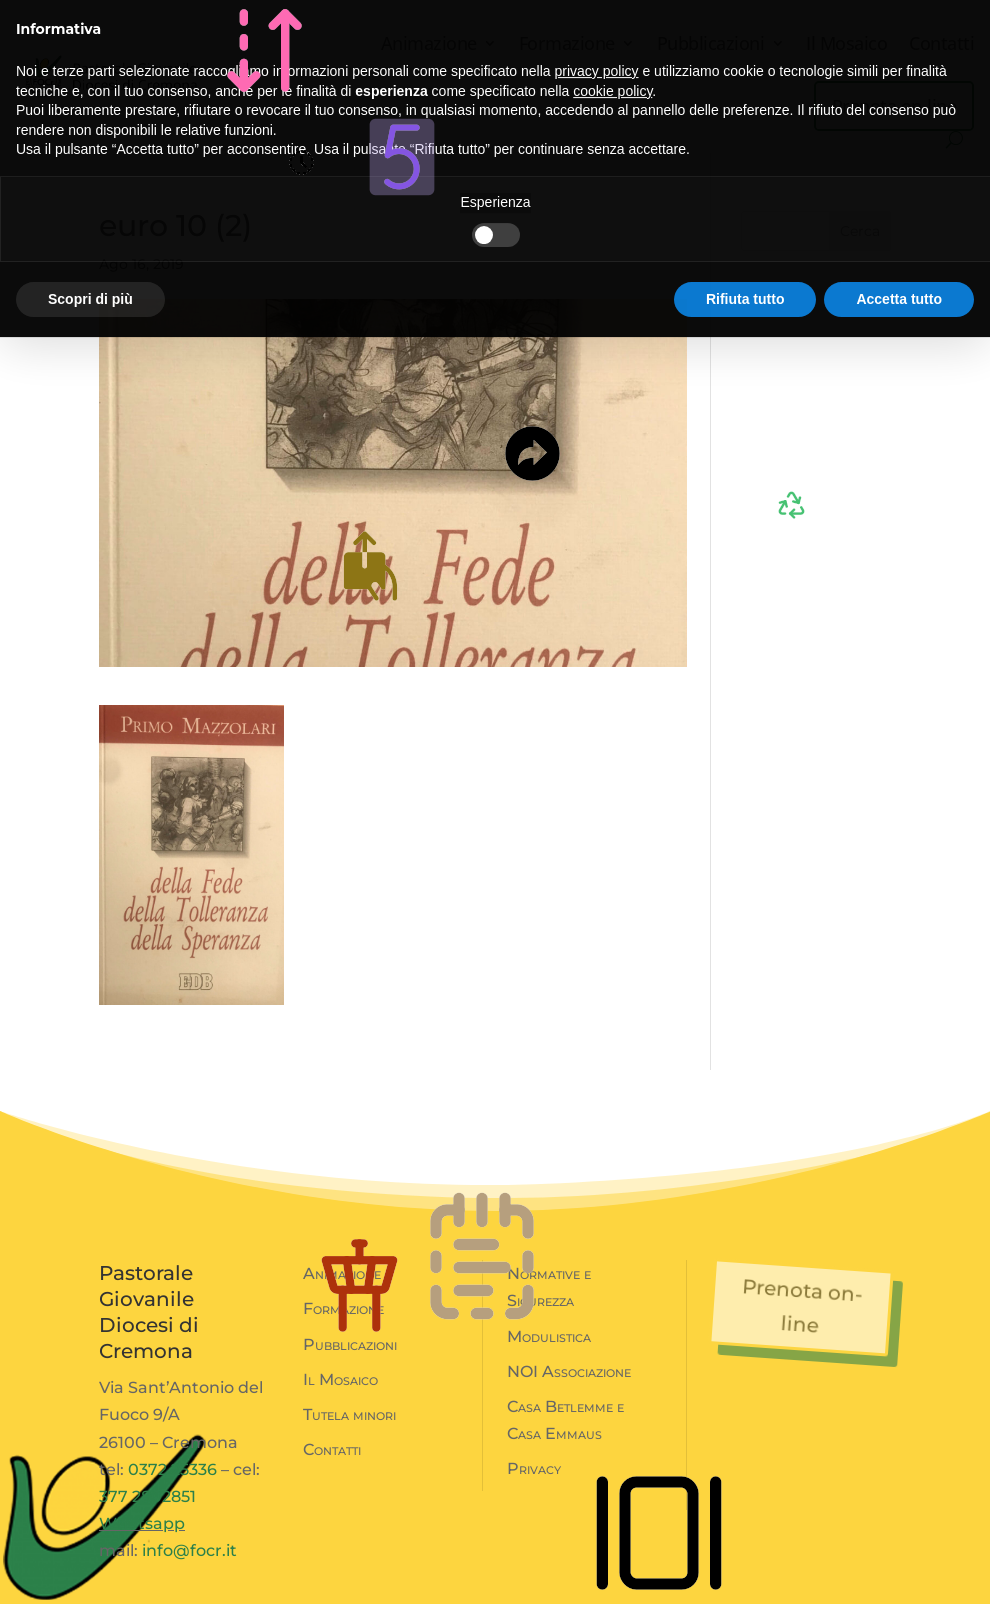  I want to click on access air traffic control features, so click(359, 1285).